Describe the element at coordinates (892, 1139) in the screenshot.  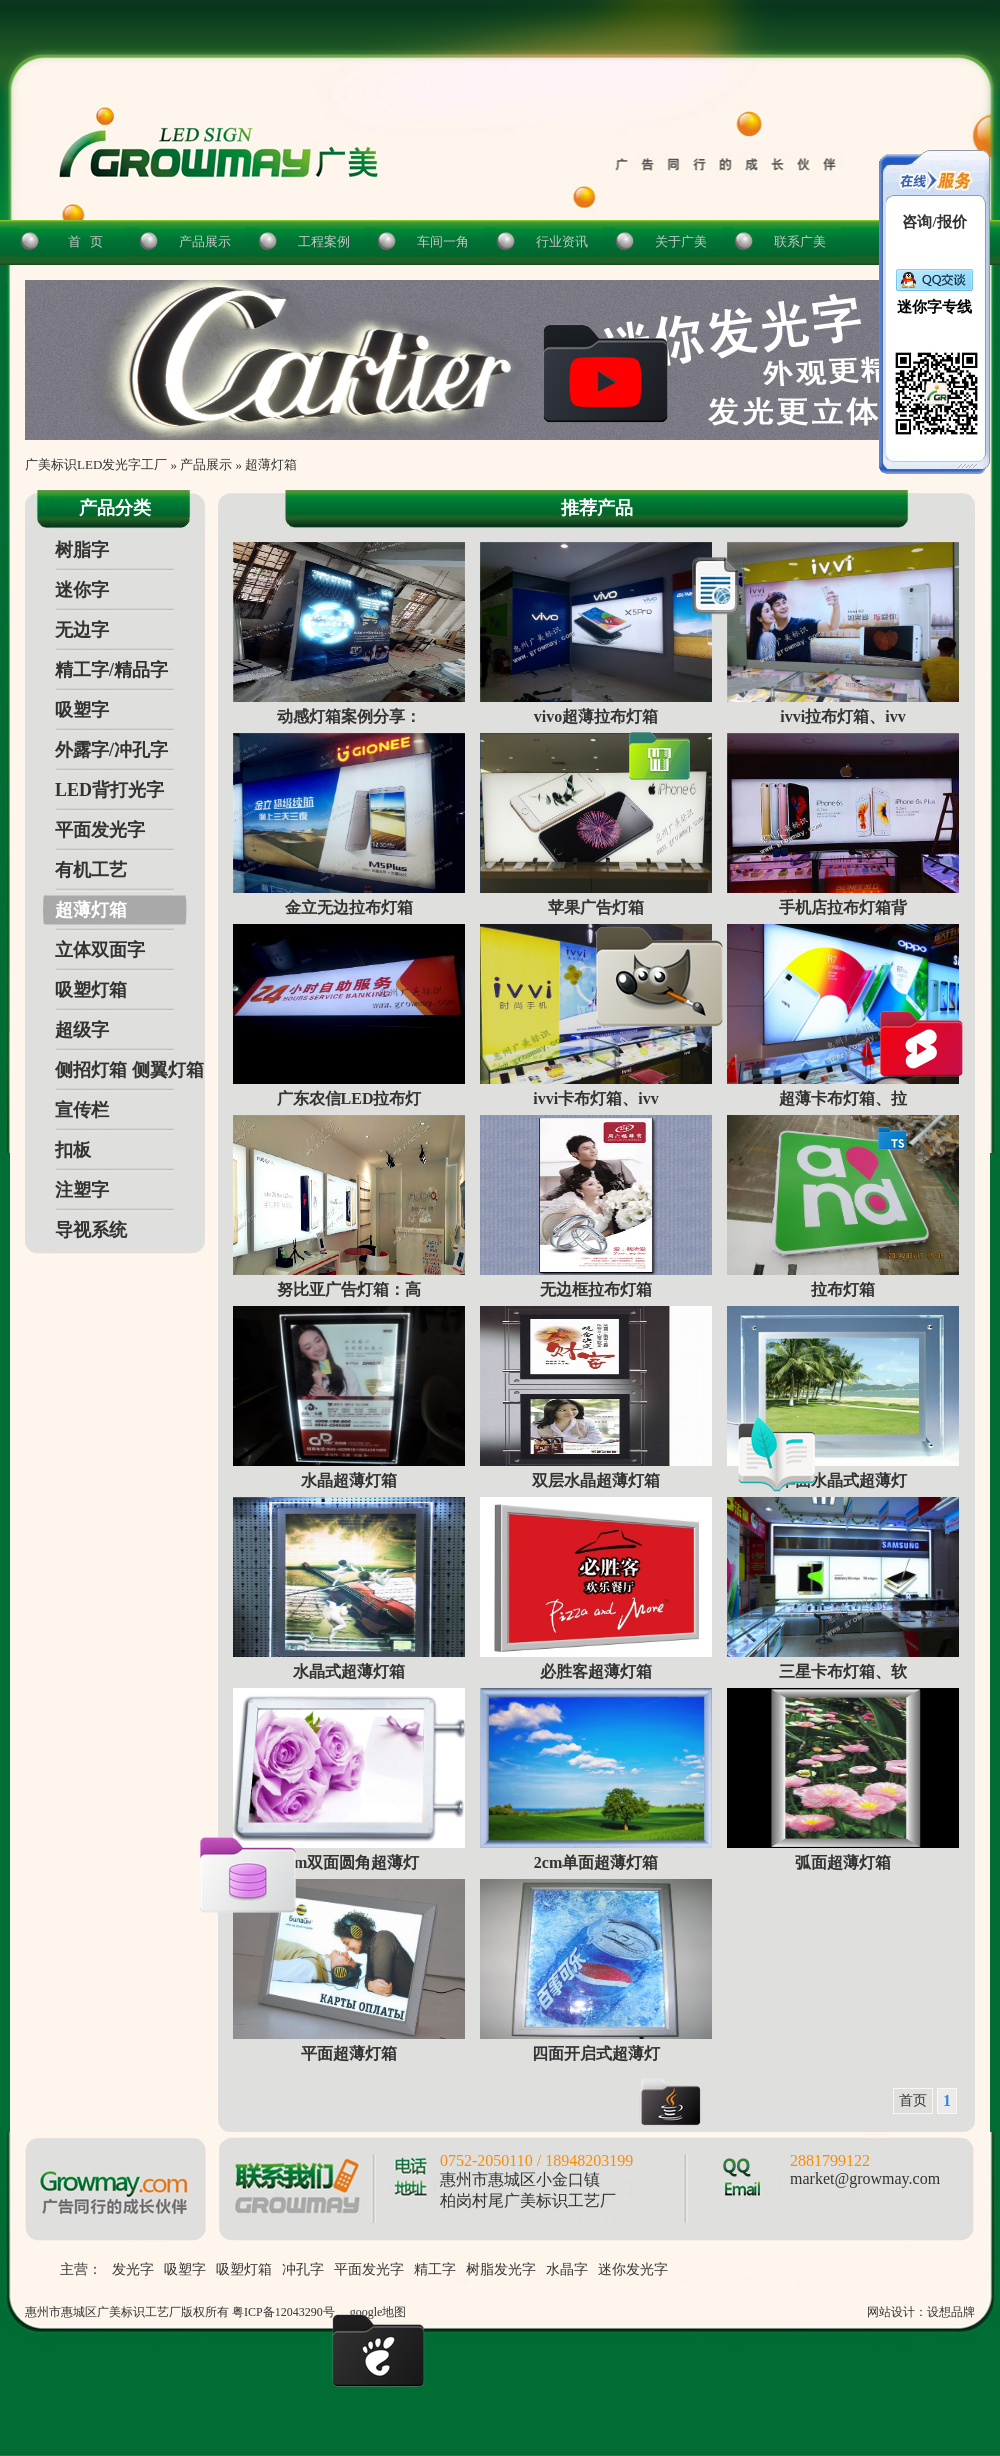
I see `typescript project folder` at that location.